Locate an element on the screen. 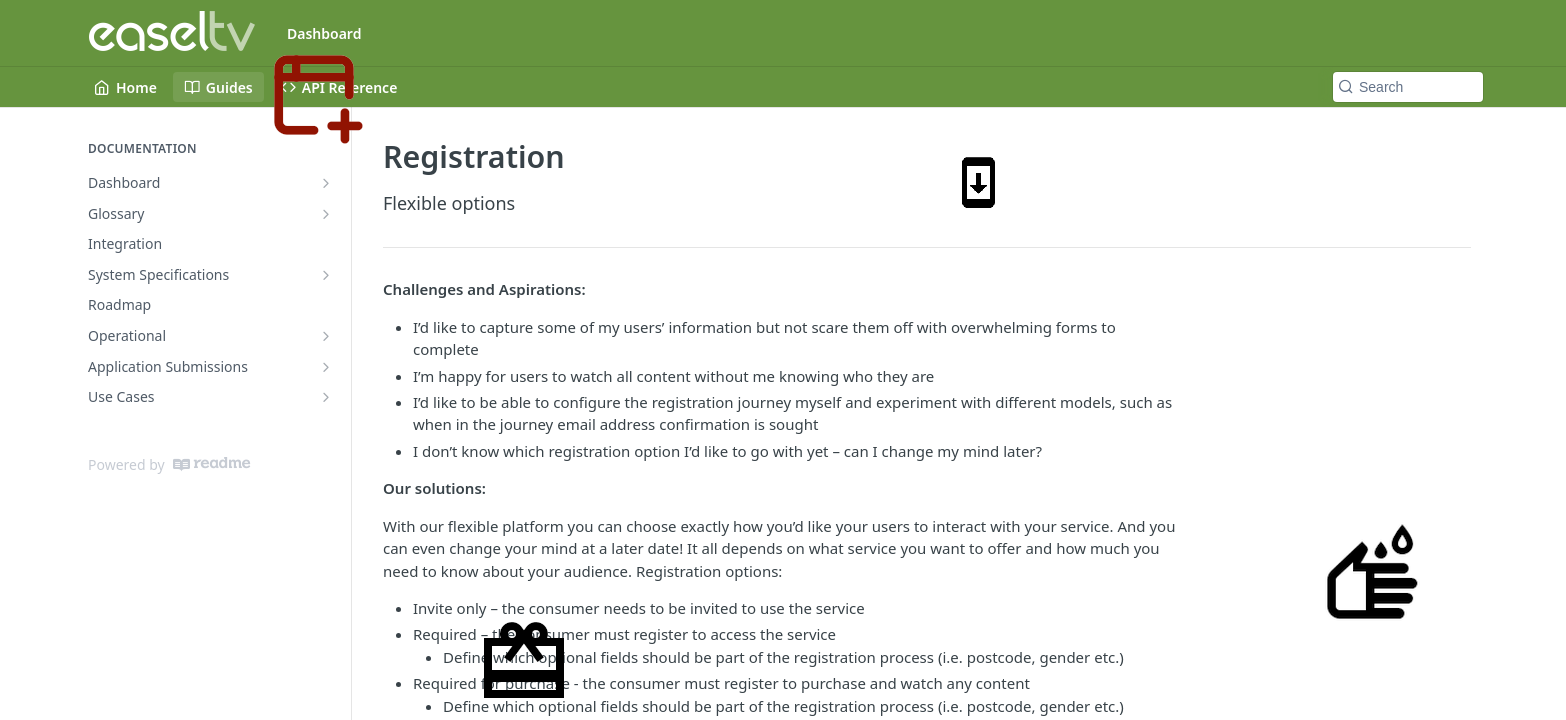 Image resolution: width=1566 pixels, height=720 pixels. redeem a gift card or promo code is located at coordinates (524, 662).